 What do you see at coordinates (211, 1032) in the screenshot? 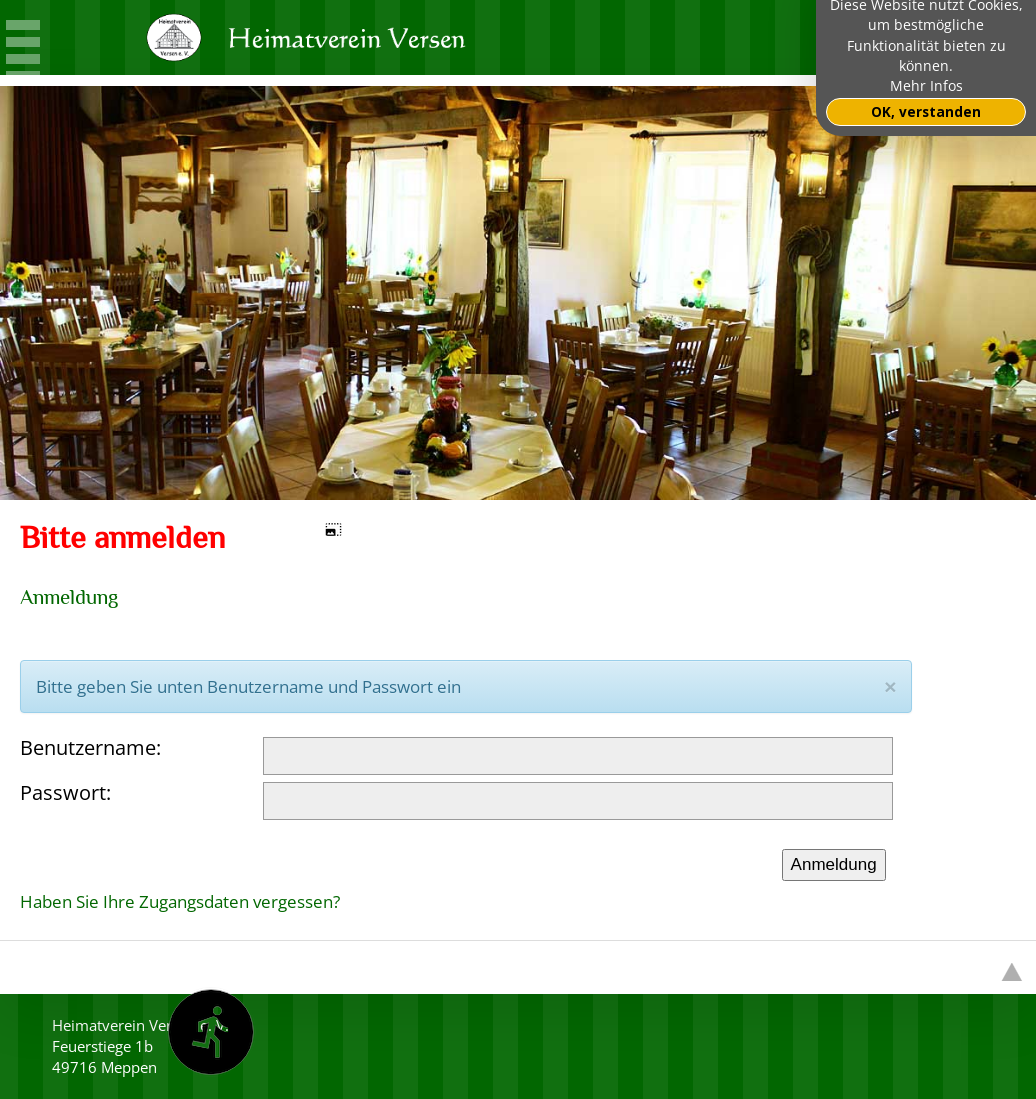
I see `access running or fitness tracking features` at bounding box center [211, 1032].